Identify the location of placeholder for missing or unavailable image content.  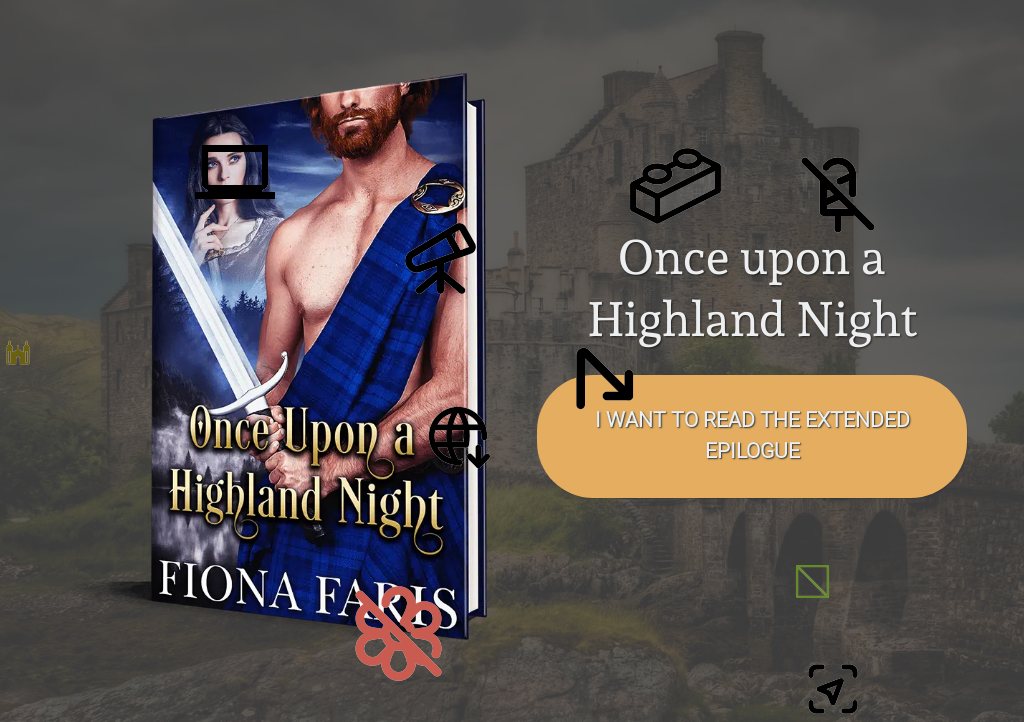
(812, 581).